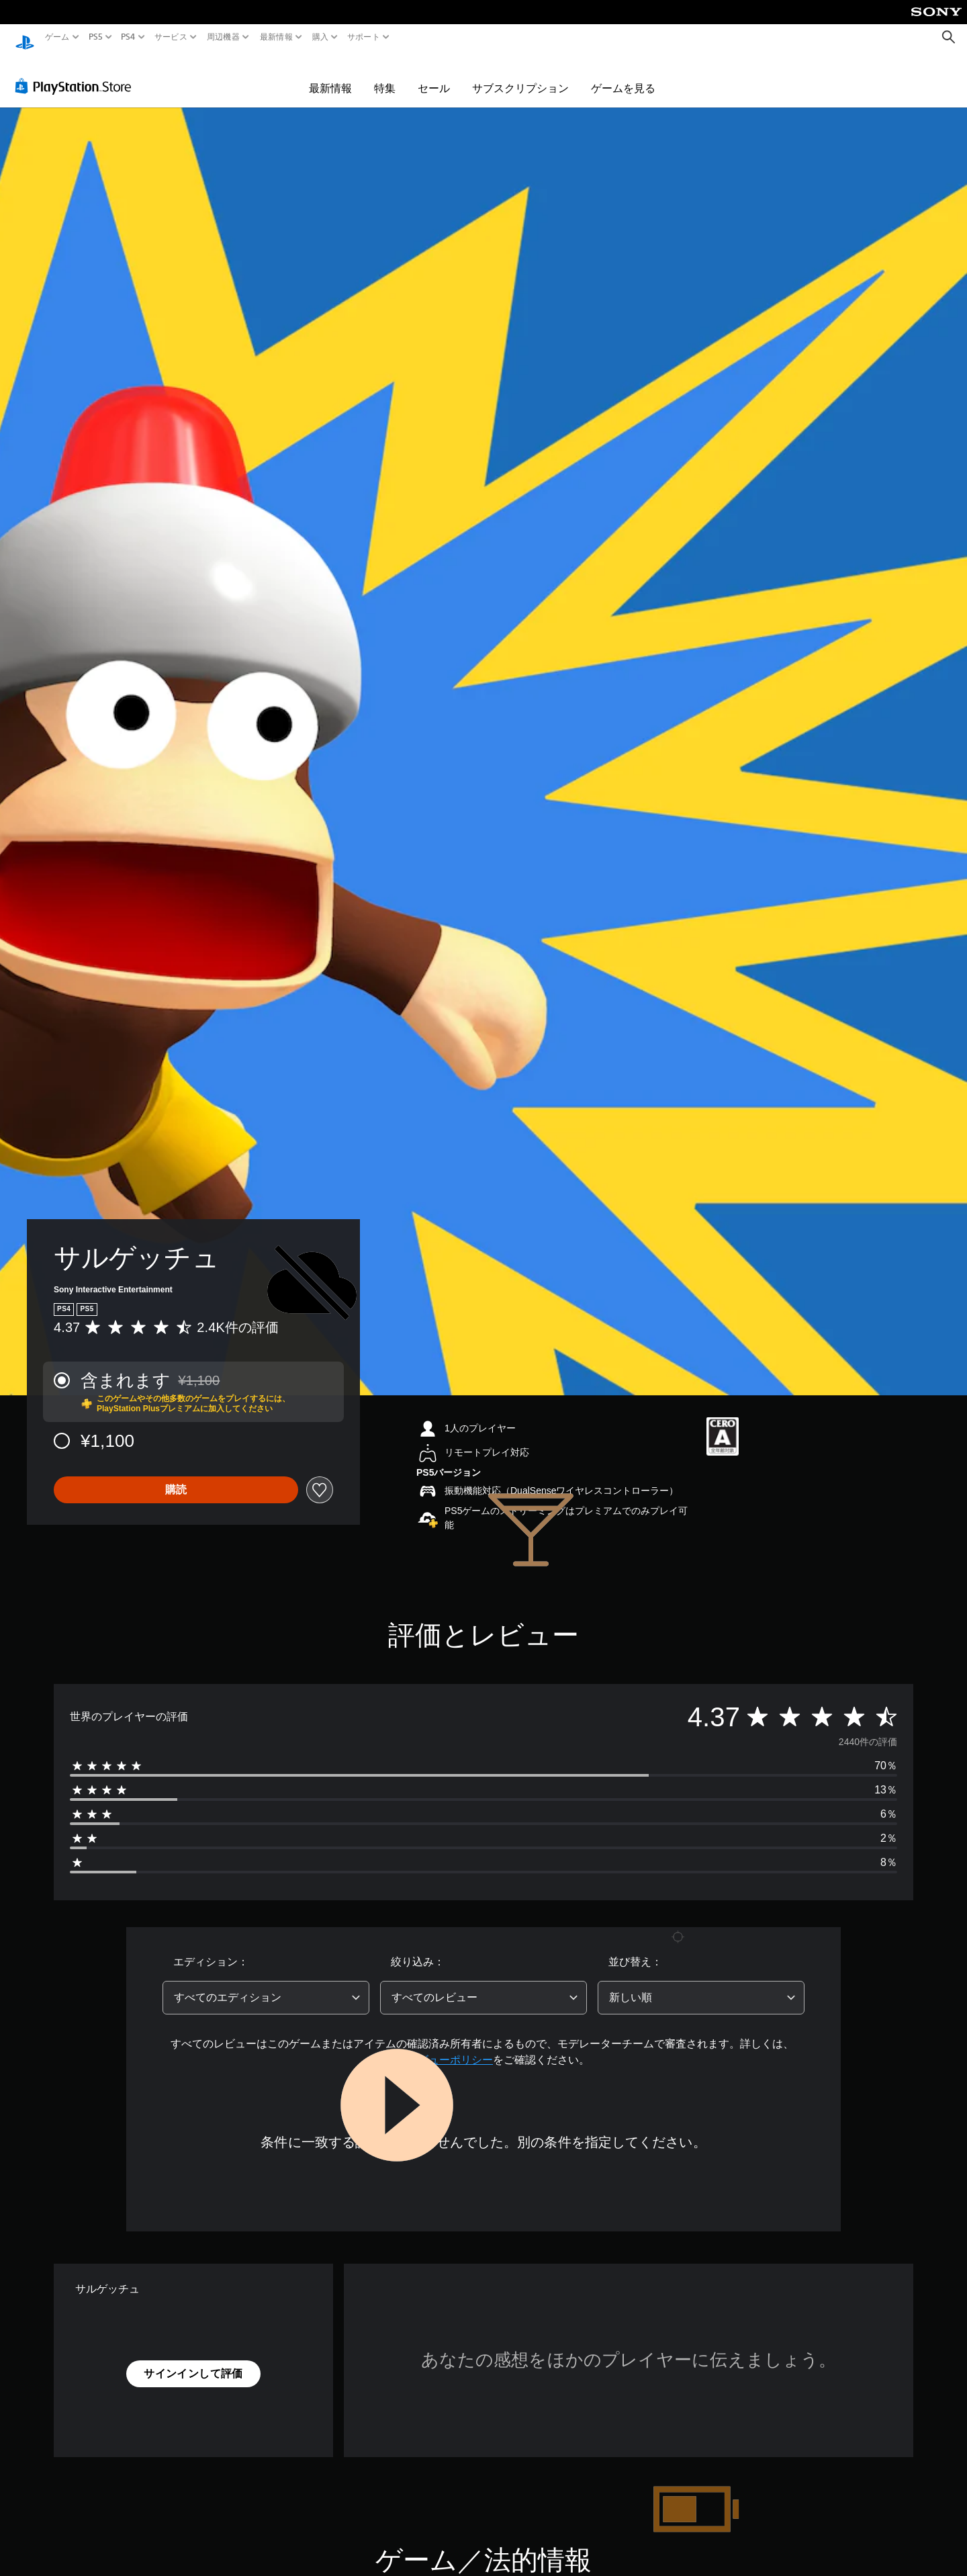 The width and height of the screenshot is (967, 2576). Describe the element at coordinates (678, 1937) in the screenshot. I see `access current location` at that location.